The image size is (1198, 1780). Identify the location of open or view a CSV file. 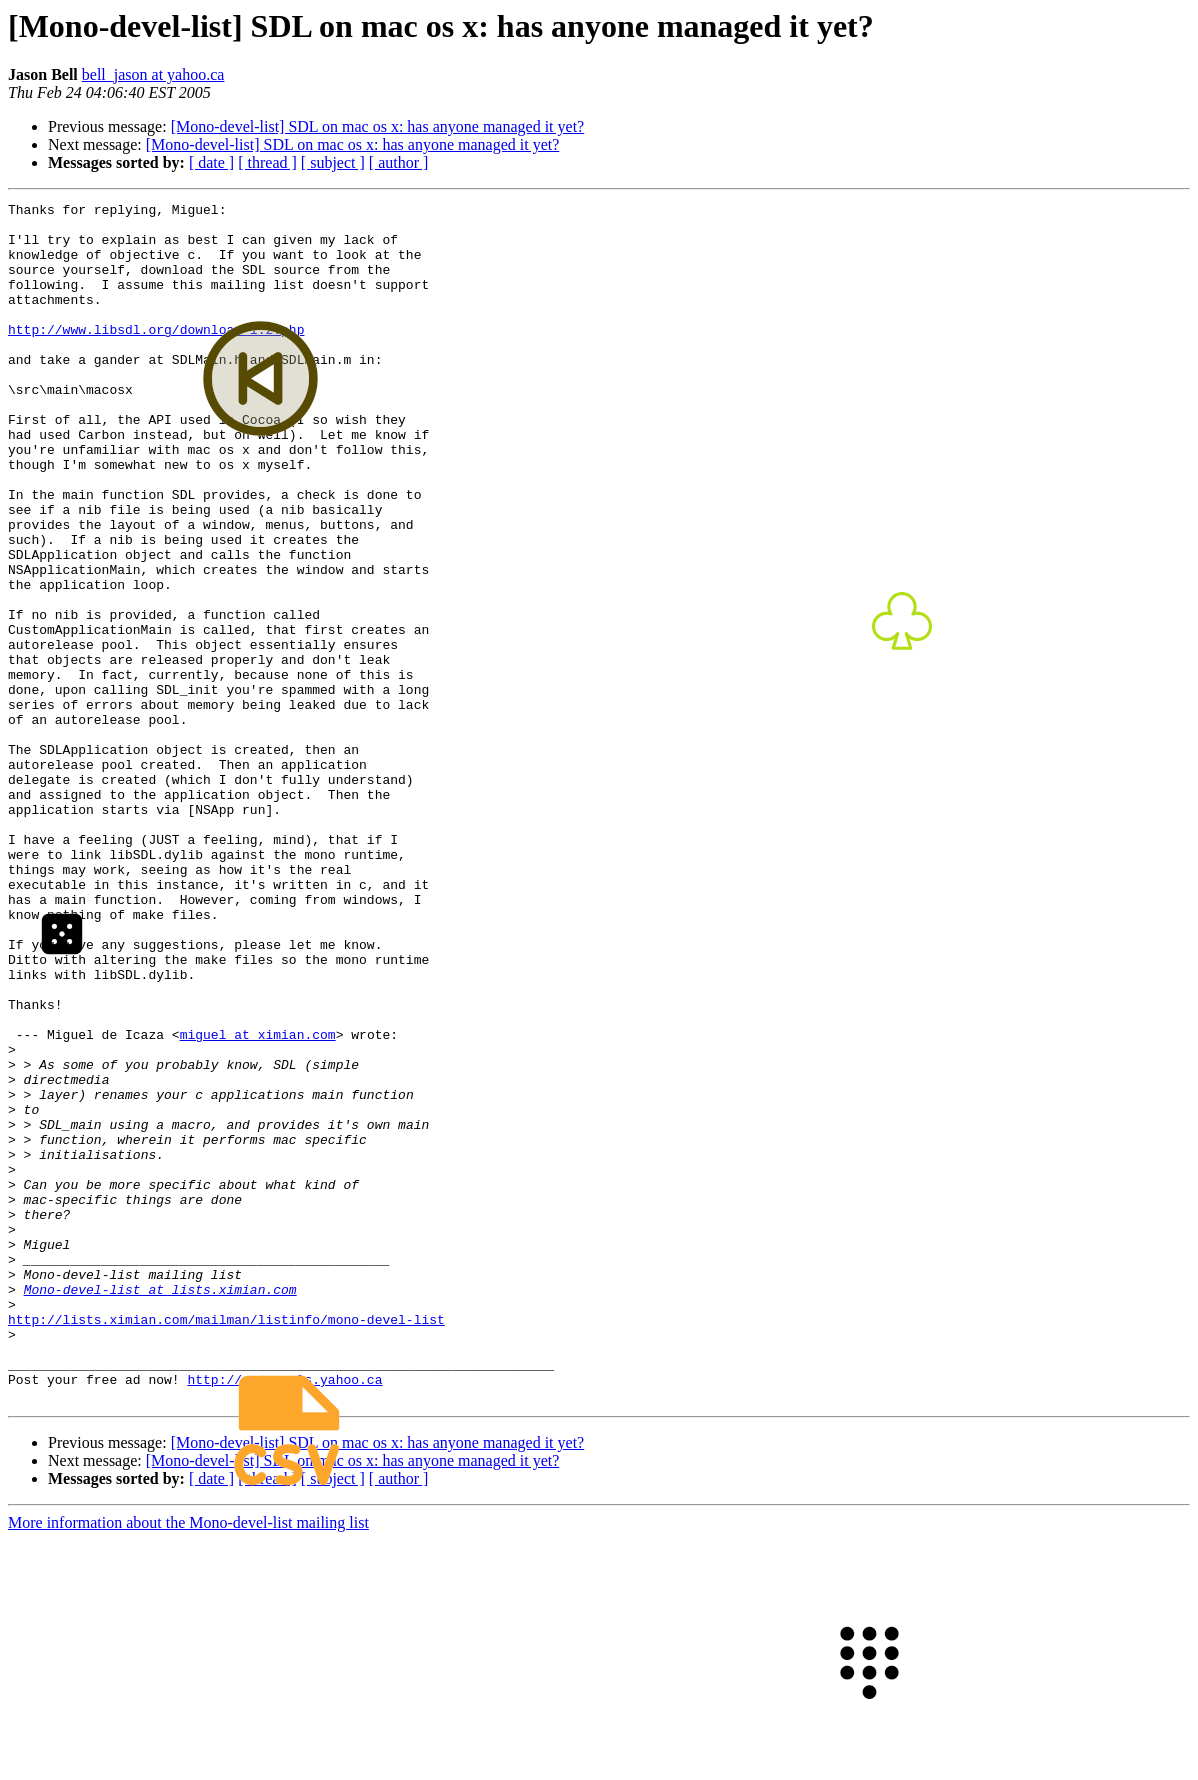
(289, 1435).